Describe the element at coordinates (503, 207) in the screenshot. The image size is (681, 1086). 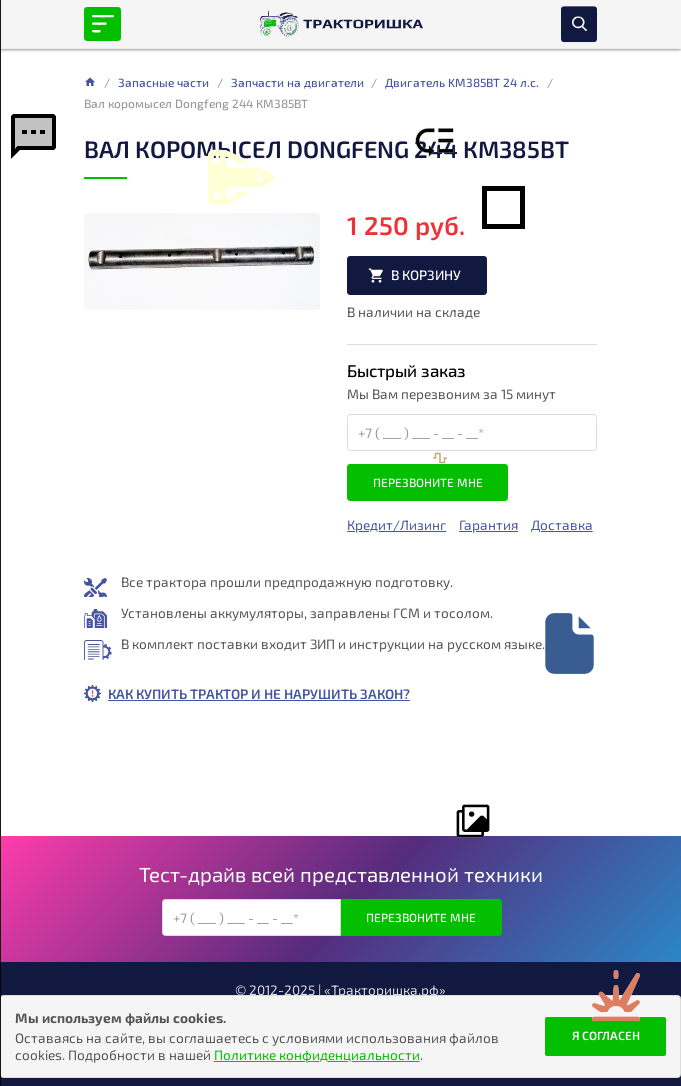
I see `crop image to square aspect ratio` at that location.